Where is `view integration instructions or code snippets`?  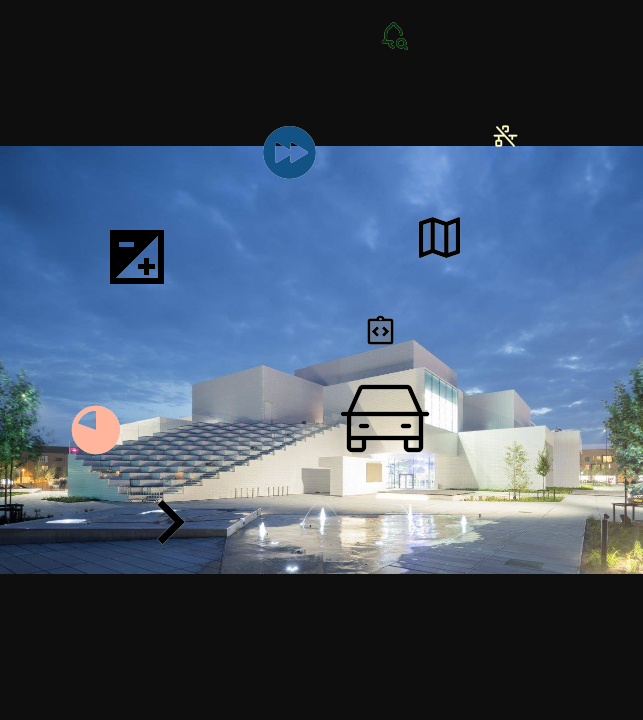 view integration instructions or code snippets is located at coordinates (380, 331).